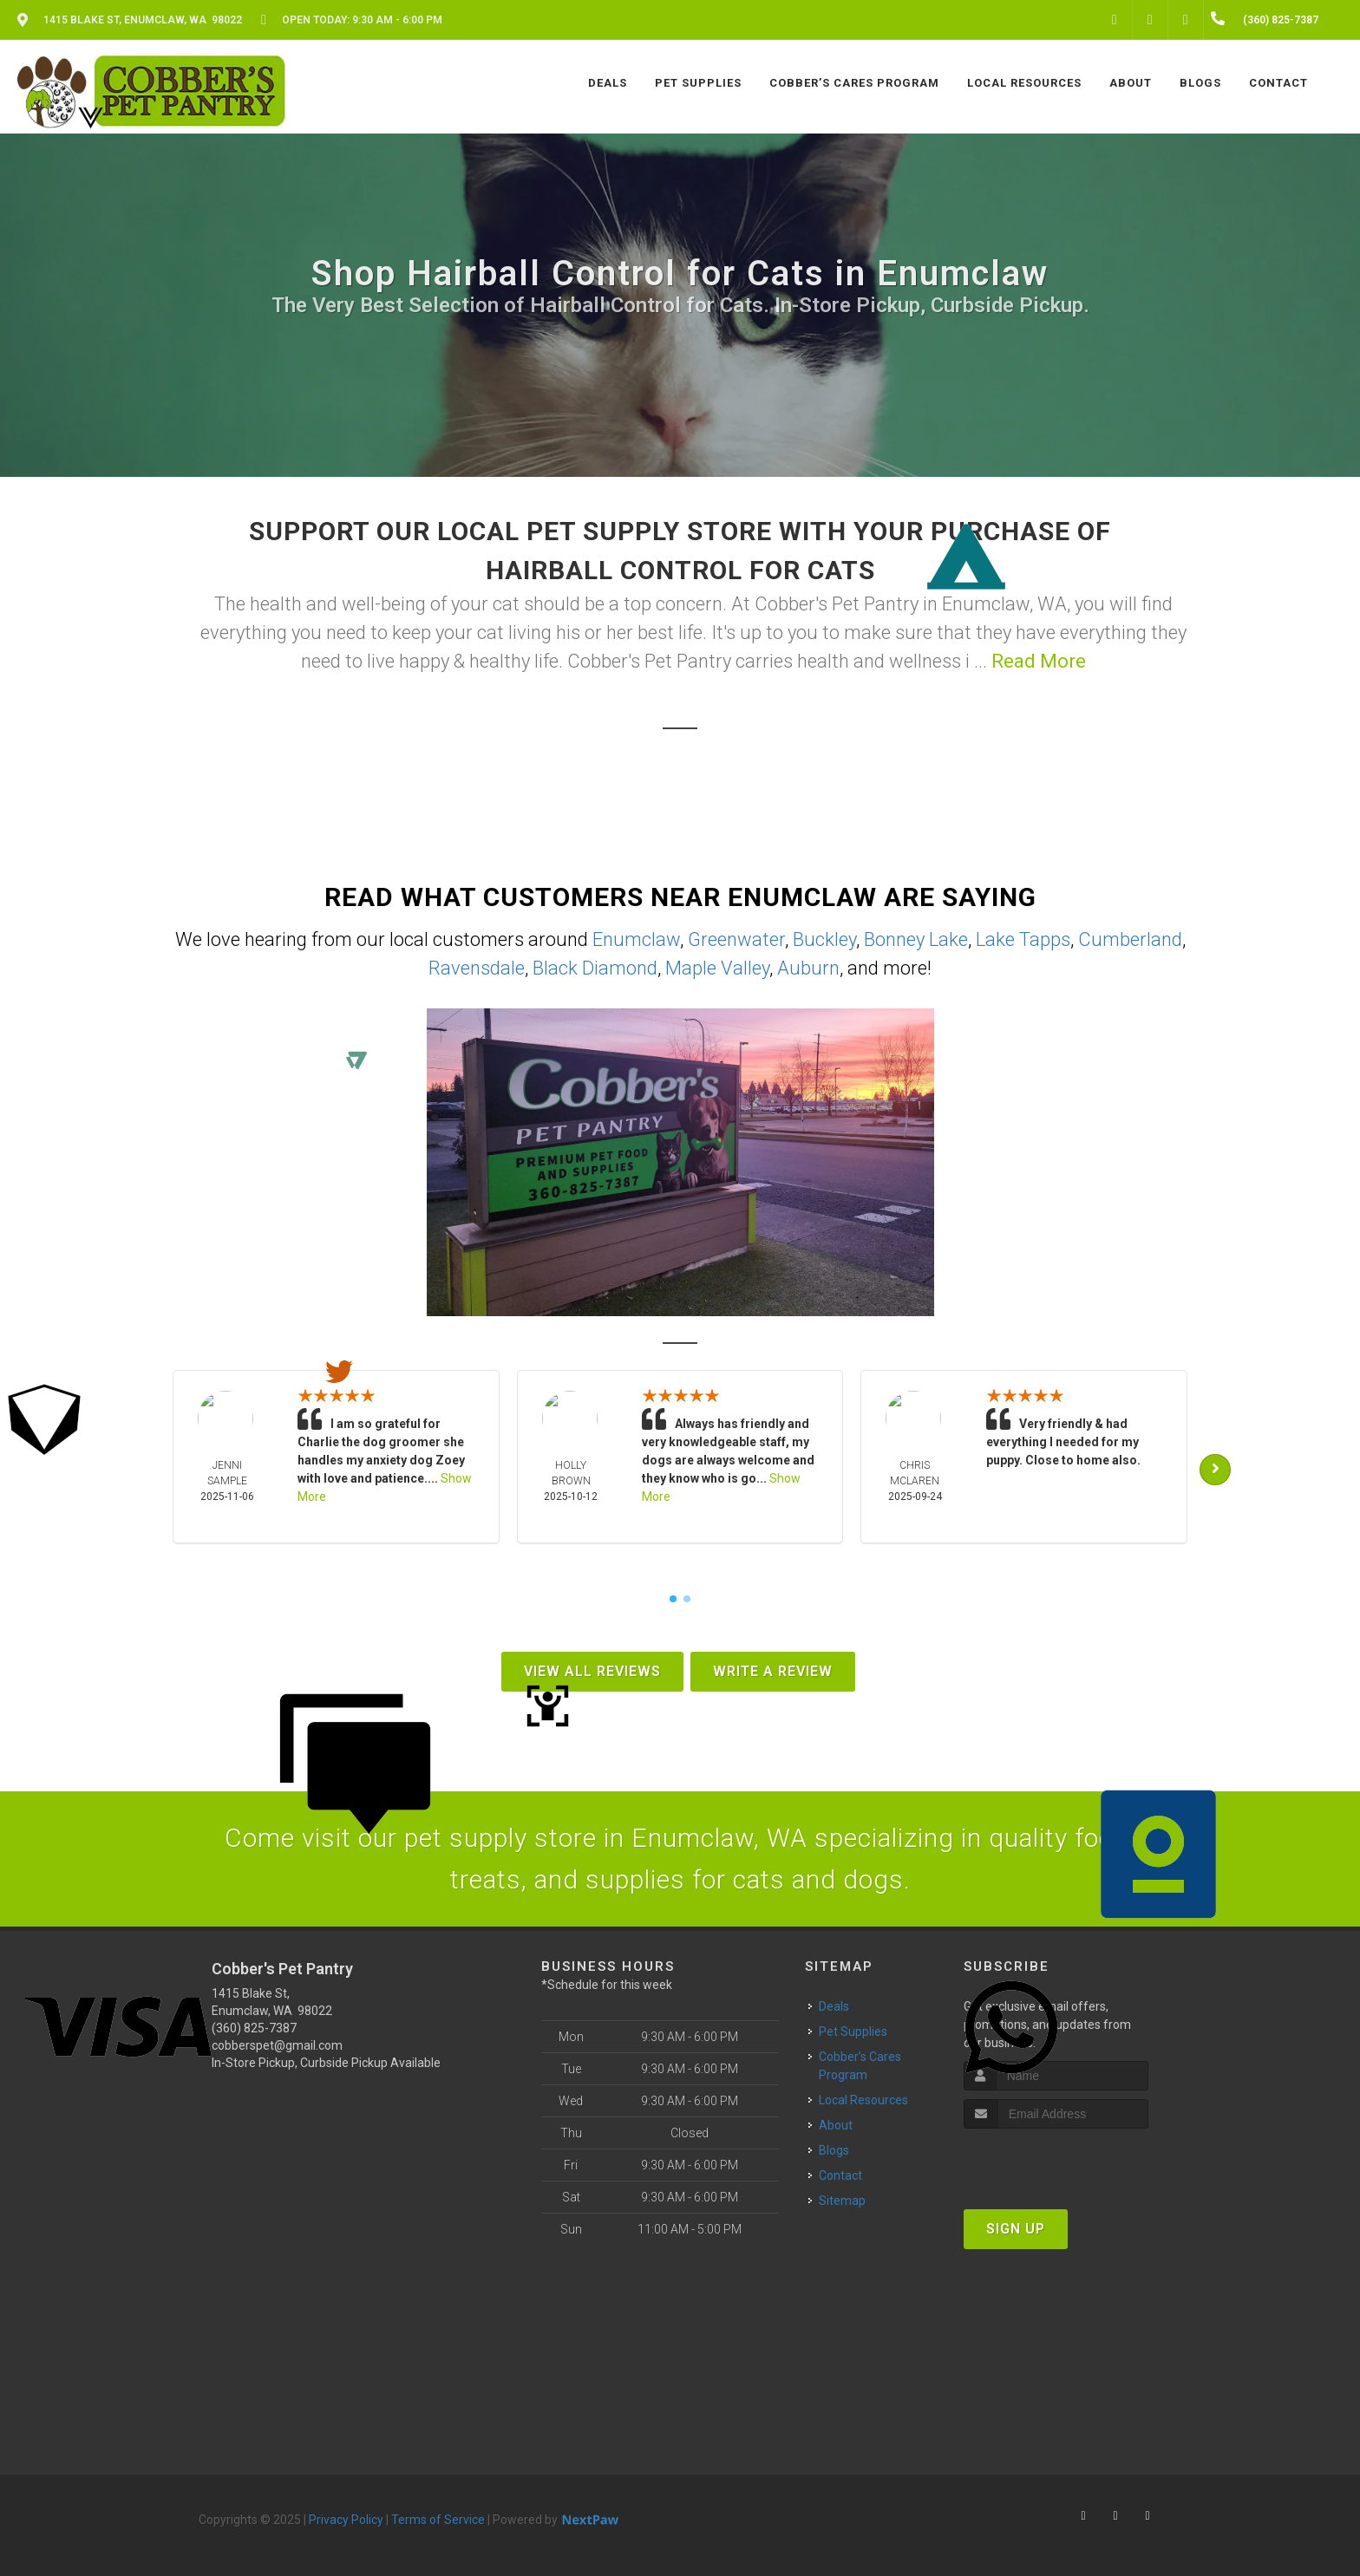 The width and height of the screenshot is (1360, 2576). Describe the element at coordinates (1158, 1854) in the screenshot. I see `view passport or travel document` at that location.